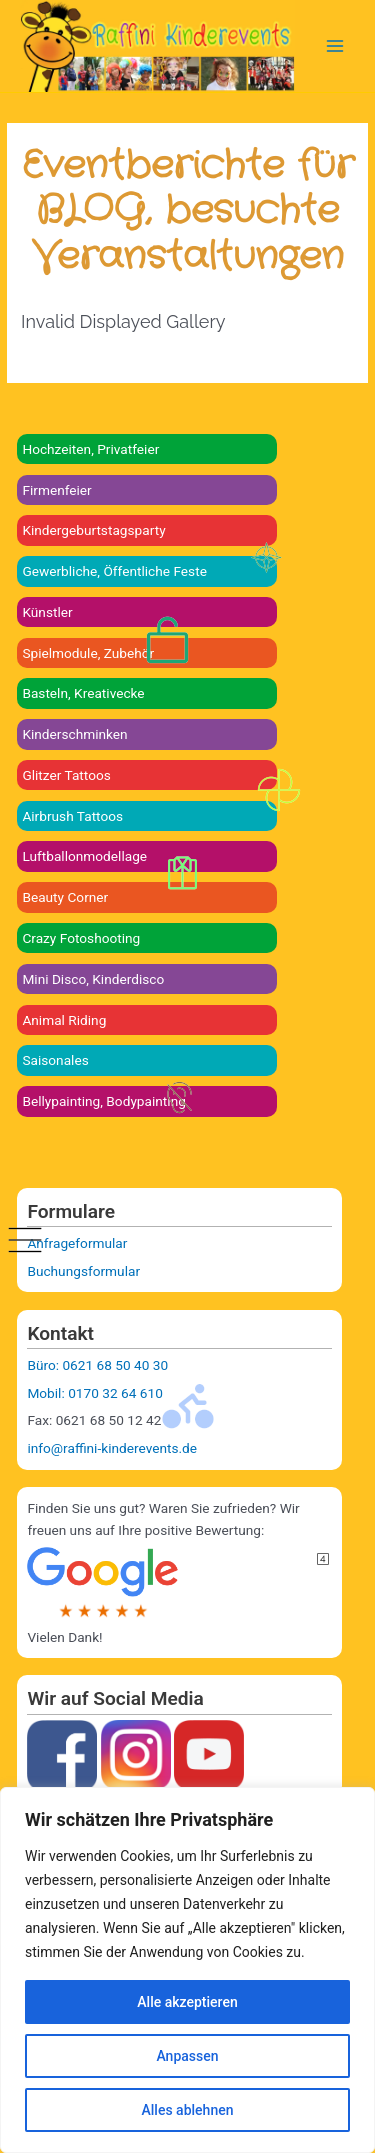 The height and width of the screenshot is (2153, 375). What do you see at coordinates (188, 1405) in the screenshot?
I see `select cycling as your transportation mode` at bounding box center [188, 1405].